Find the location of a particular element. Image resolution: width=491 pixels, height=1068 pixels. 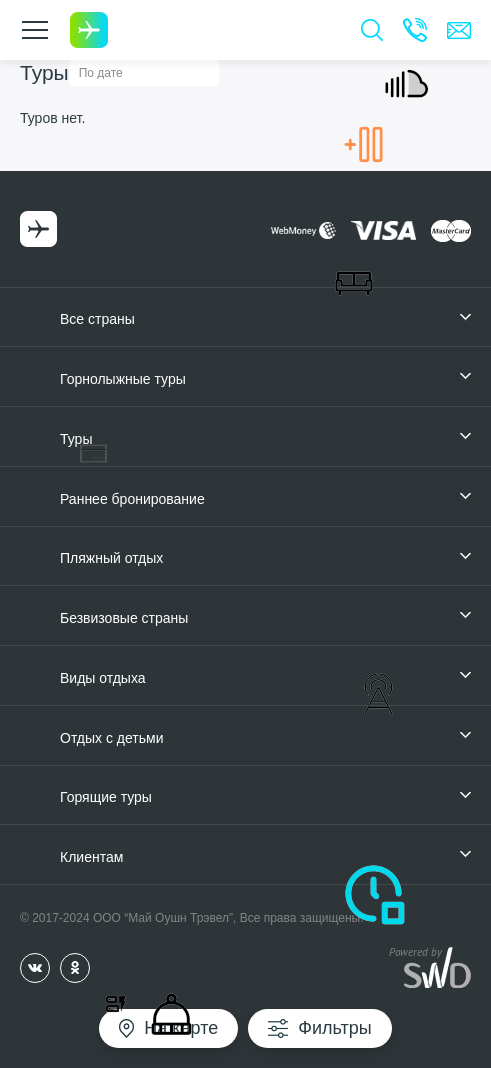

indicates cellular network signal or connectivity is located at coordinates (378, 694).